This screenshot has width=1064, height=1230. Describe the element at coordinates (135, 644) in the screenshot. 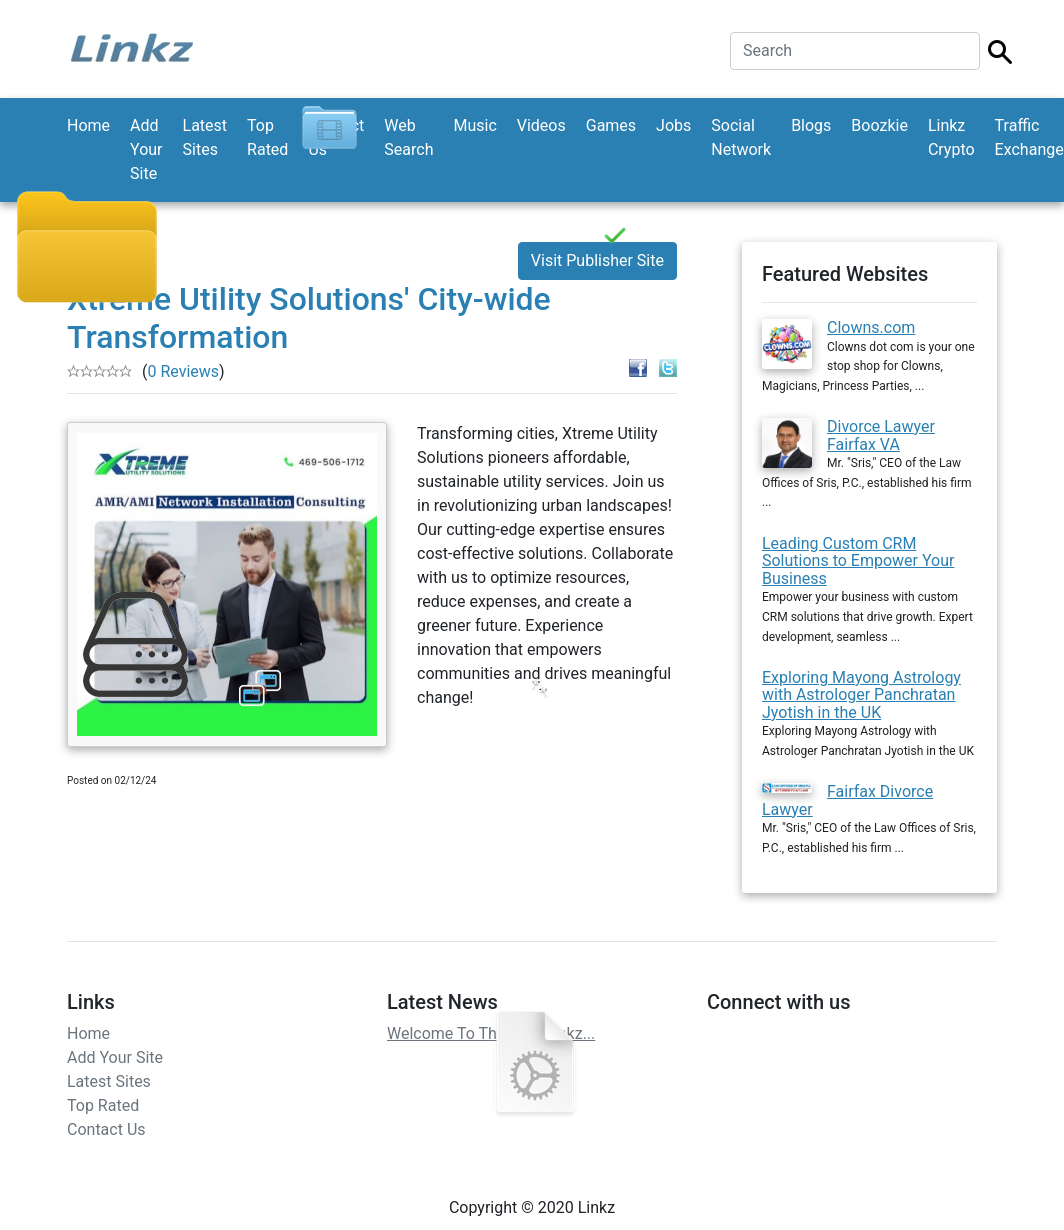

I see `access connected storage drives` at that location.